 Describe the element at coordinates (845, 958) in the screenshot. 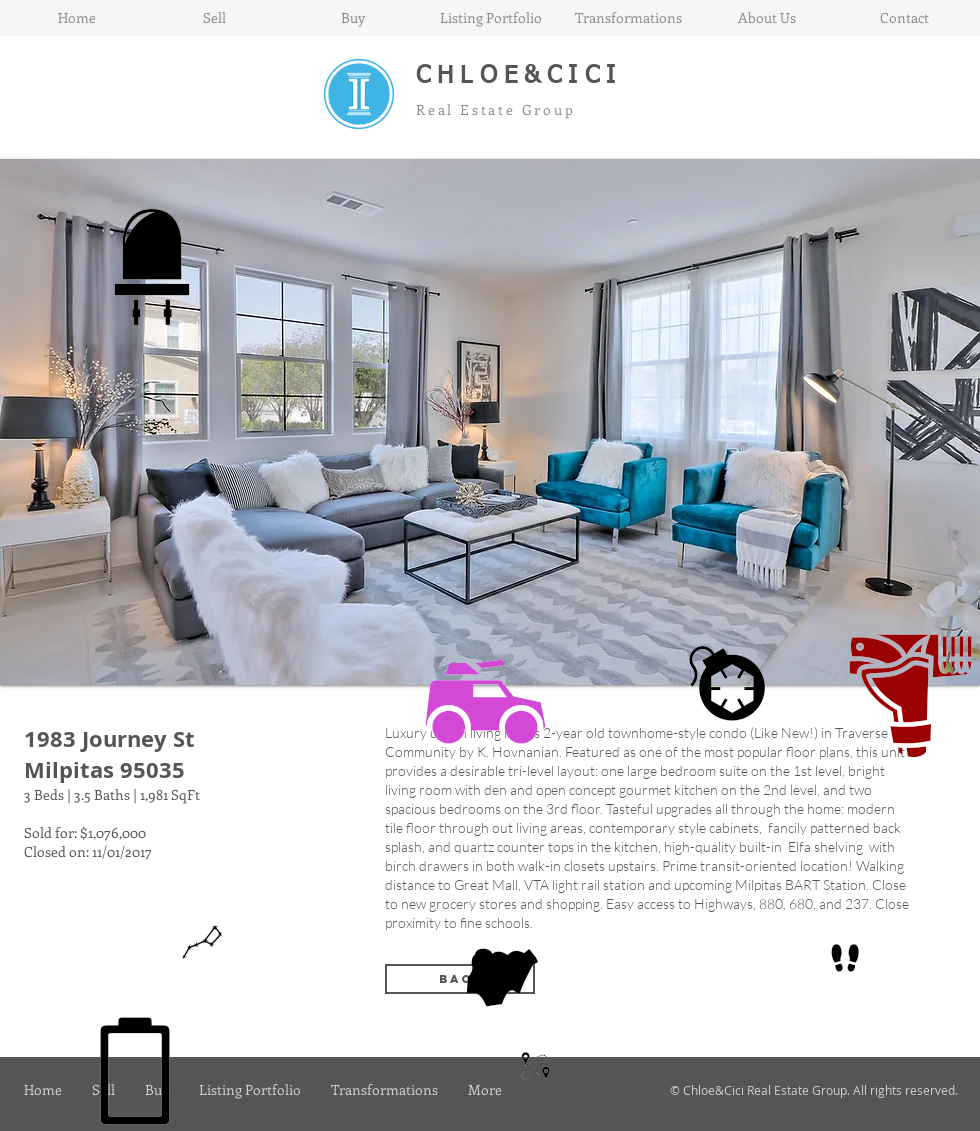

I see `view walking directions or route history` at that location.